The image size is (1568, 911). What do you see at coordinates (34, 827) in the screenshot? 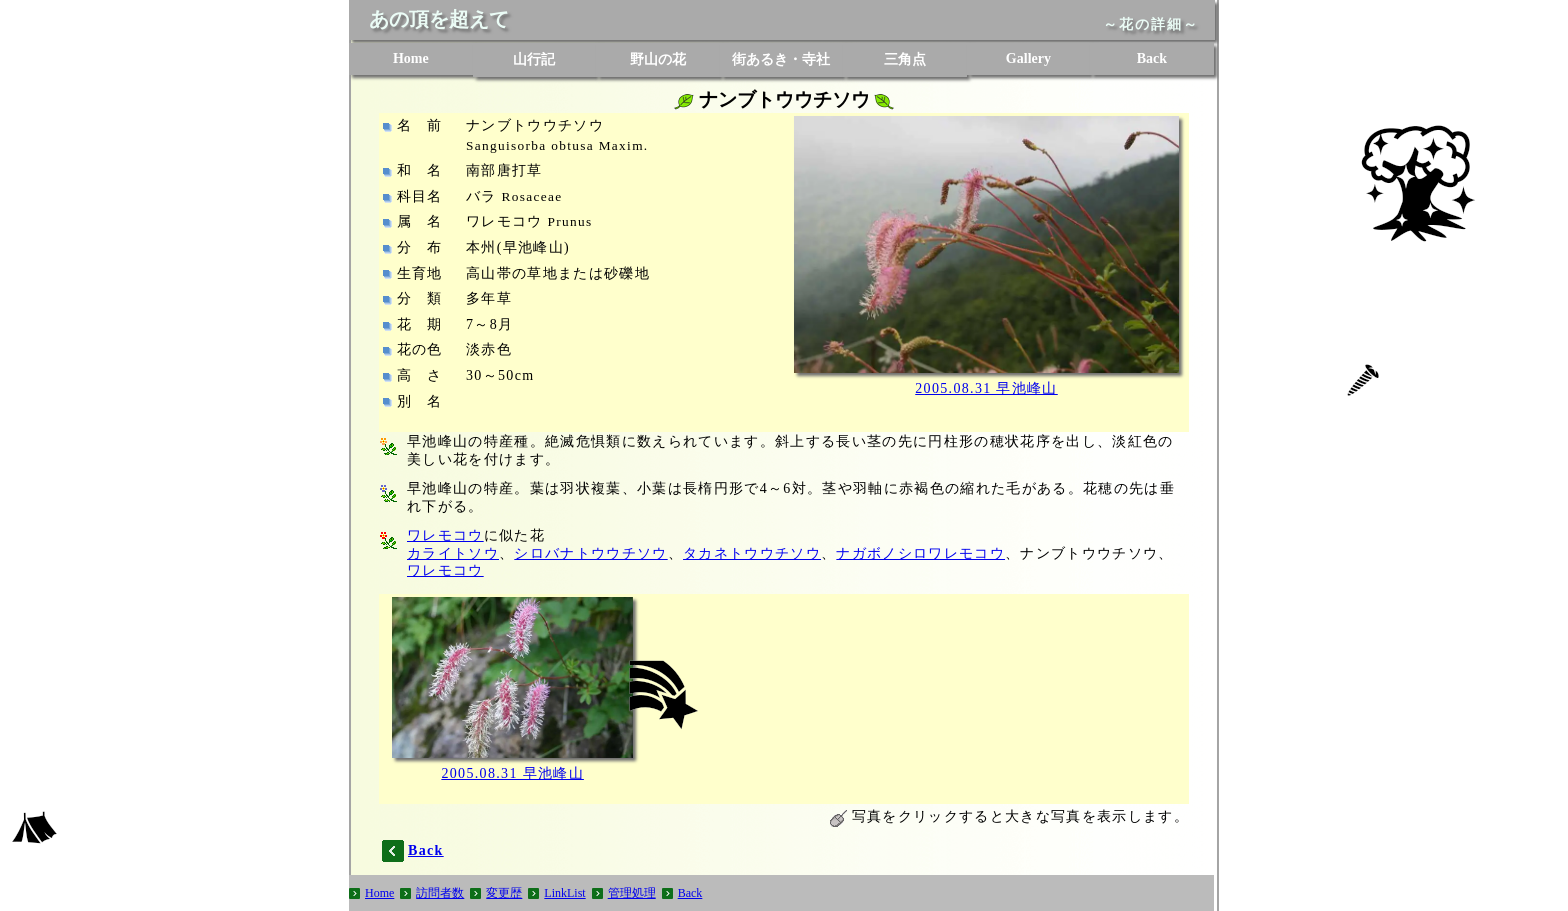
I see `access camping or outdoor activity features` at bounding box center [34, 827].